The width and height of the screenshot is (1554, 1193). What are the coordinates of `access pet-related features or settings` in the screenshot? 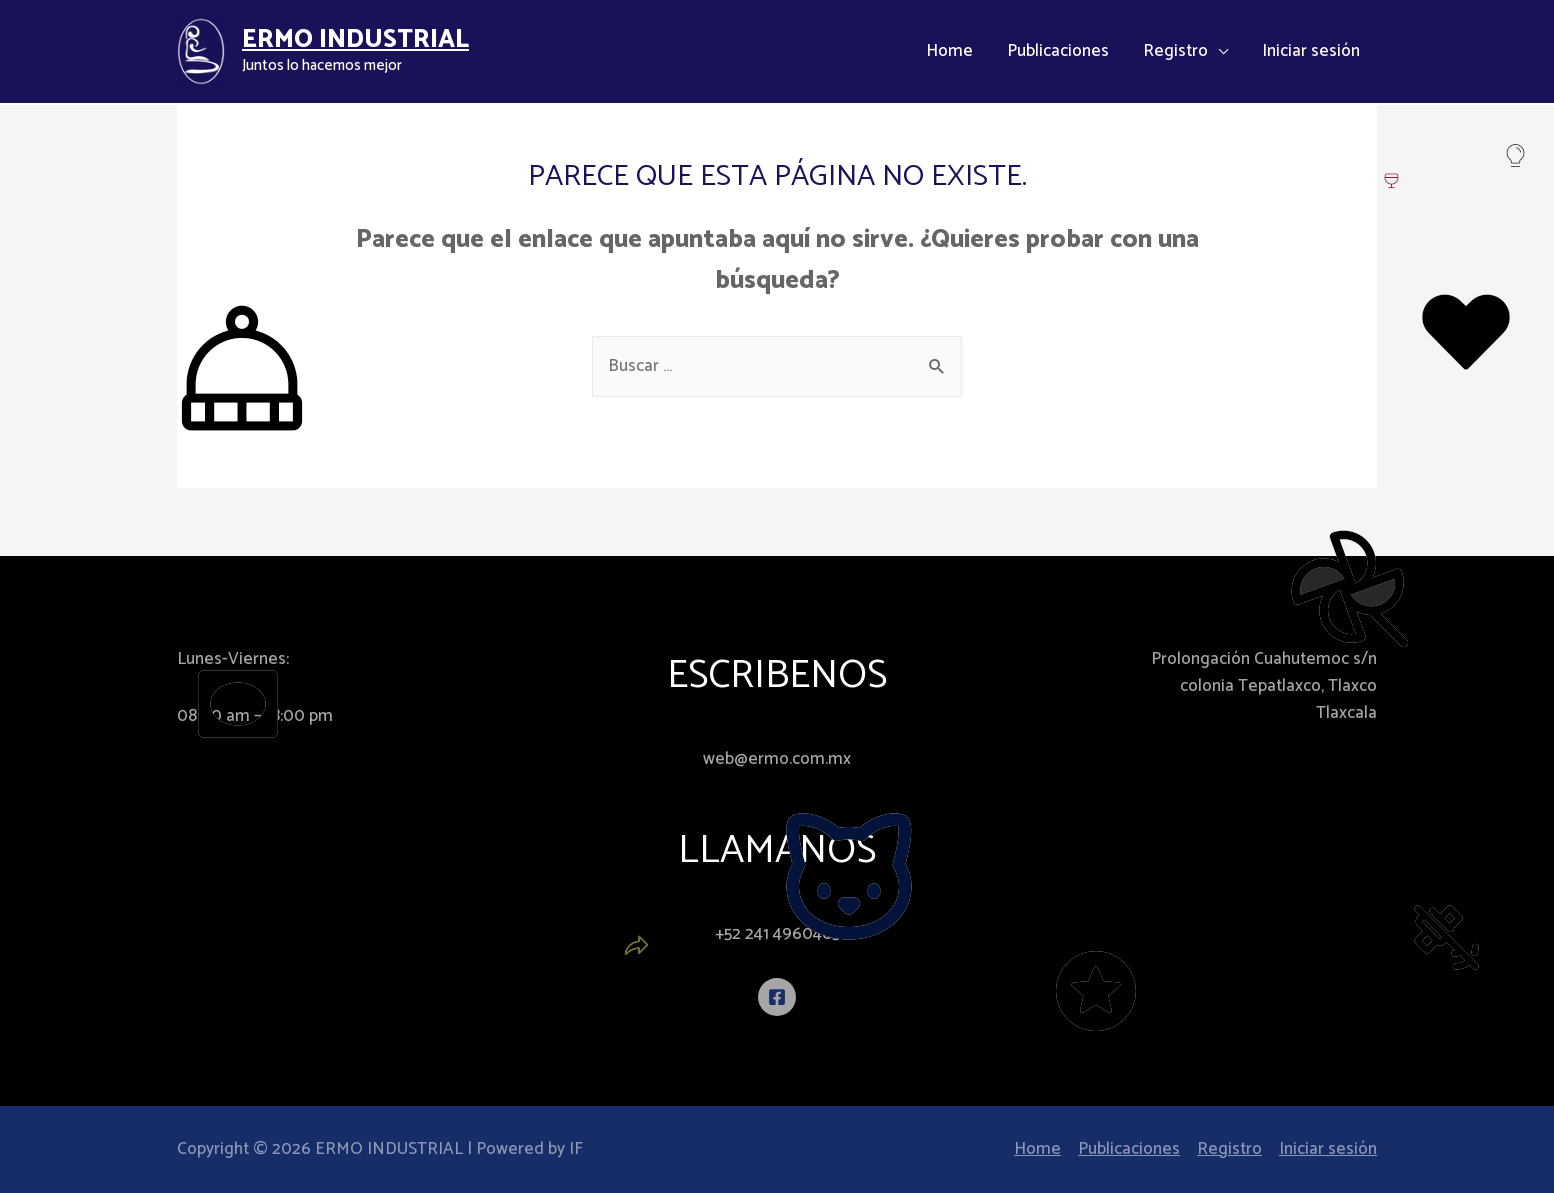 It's located at (849, 877).